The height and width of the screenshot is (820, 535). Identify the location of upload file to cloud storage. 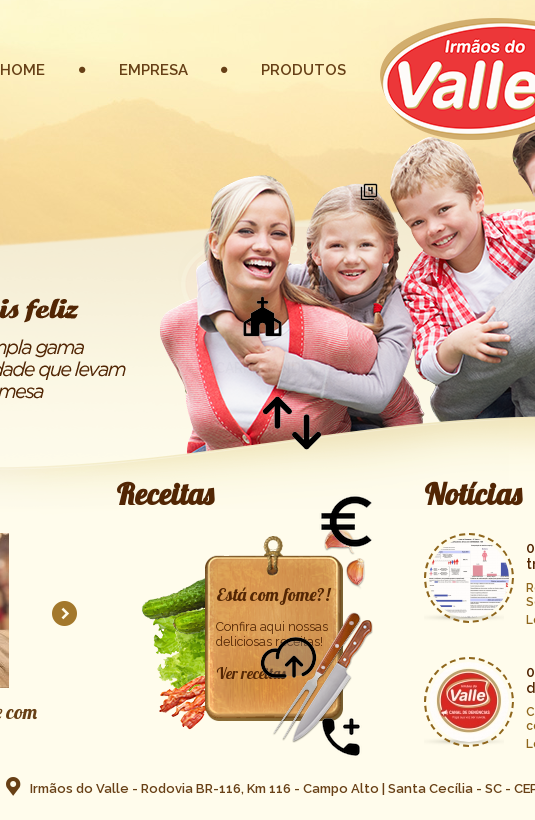
(288, 657).